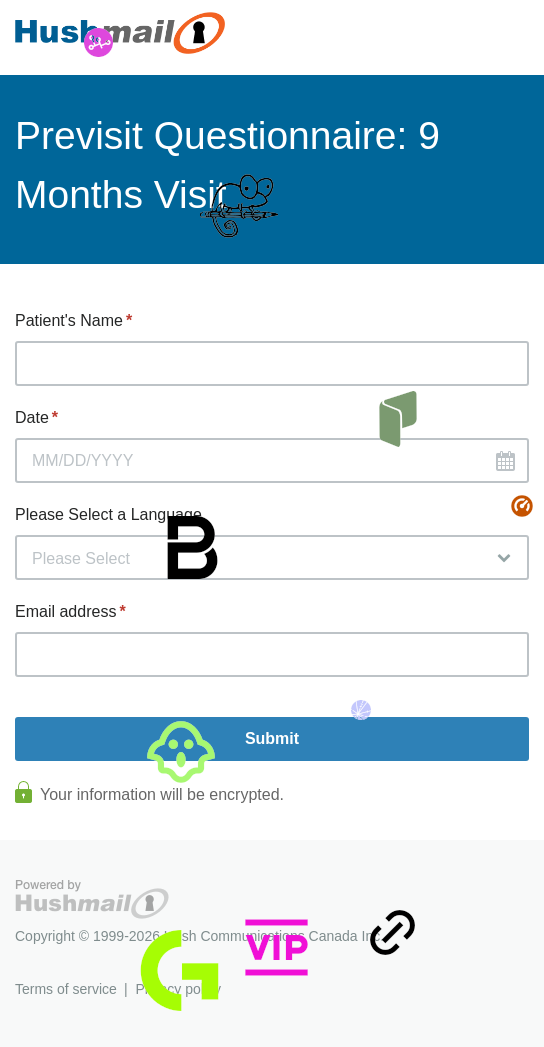 Image resolution: width=544 pixels, height=1047 pixels. Describe the element at coordinates (398, 419) in the screenshot. I see `file.io brand logo` at that location.